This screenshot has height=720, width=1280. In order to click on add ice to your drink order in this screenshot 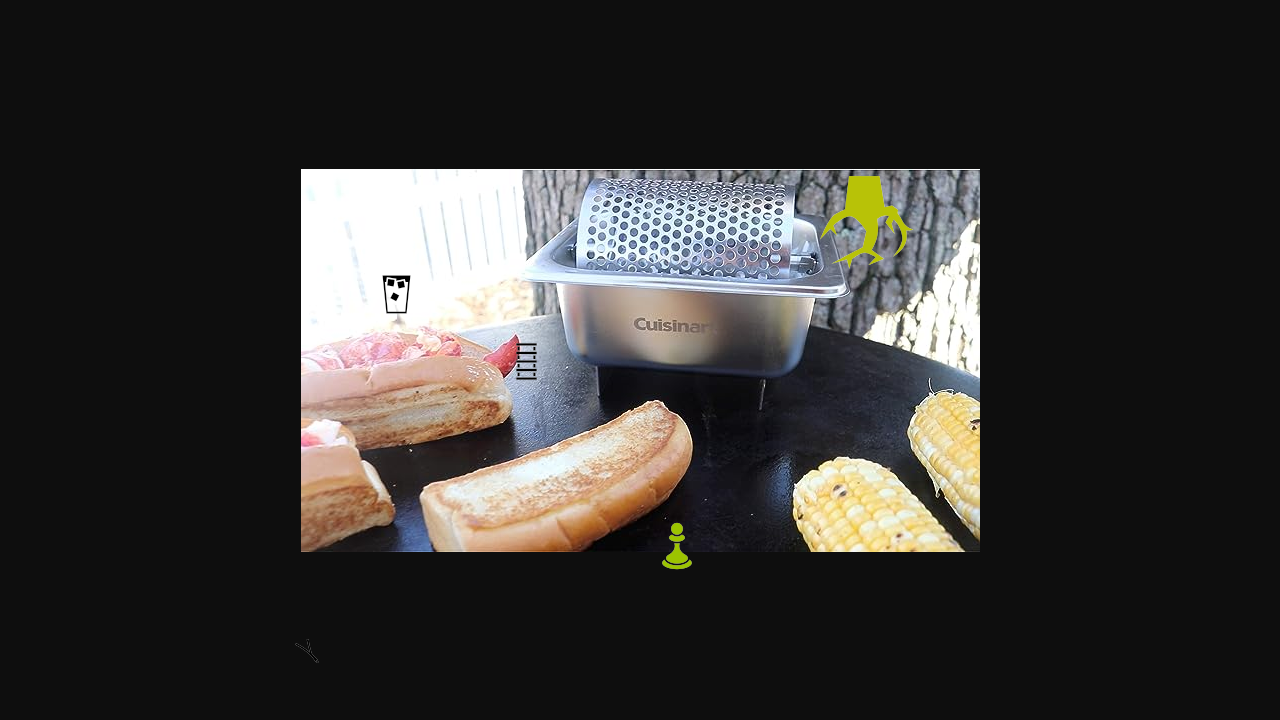, I will do `click(396, 293)`.